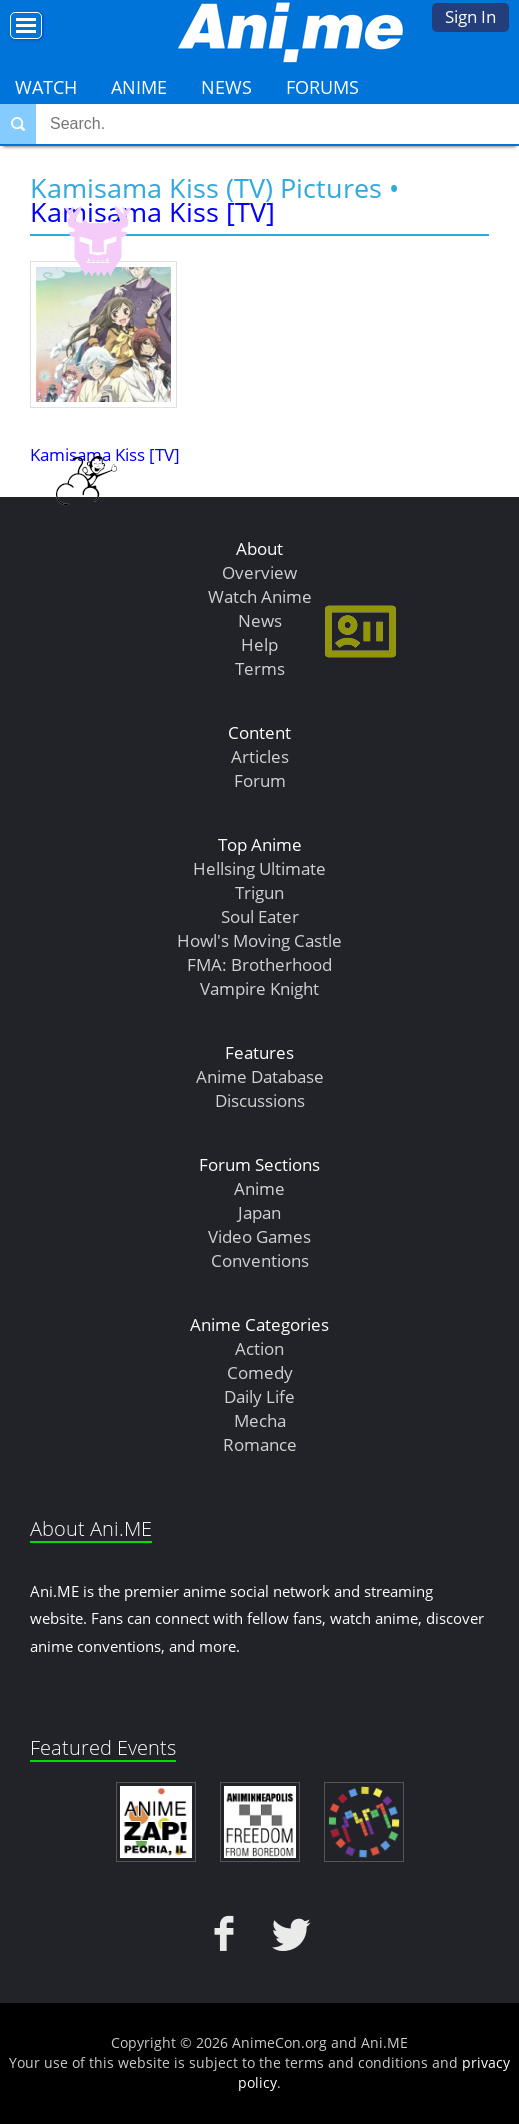 This screenshot has width=519, height=2124. Describe the element at coordinates (360, 631) in the screenshot. I see `pending pass or credential awaiting approval` at that location.